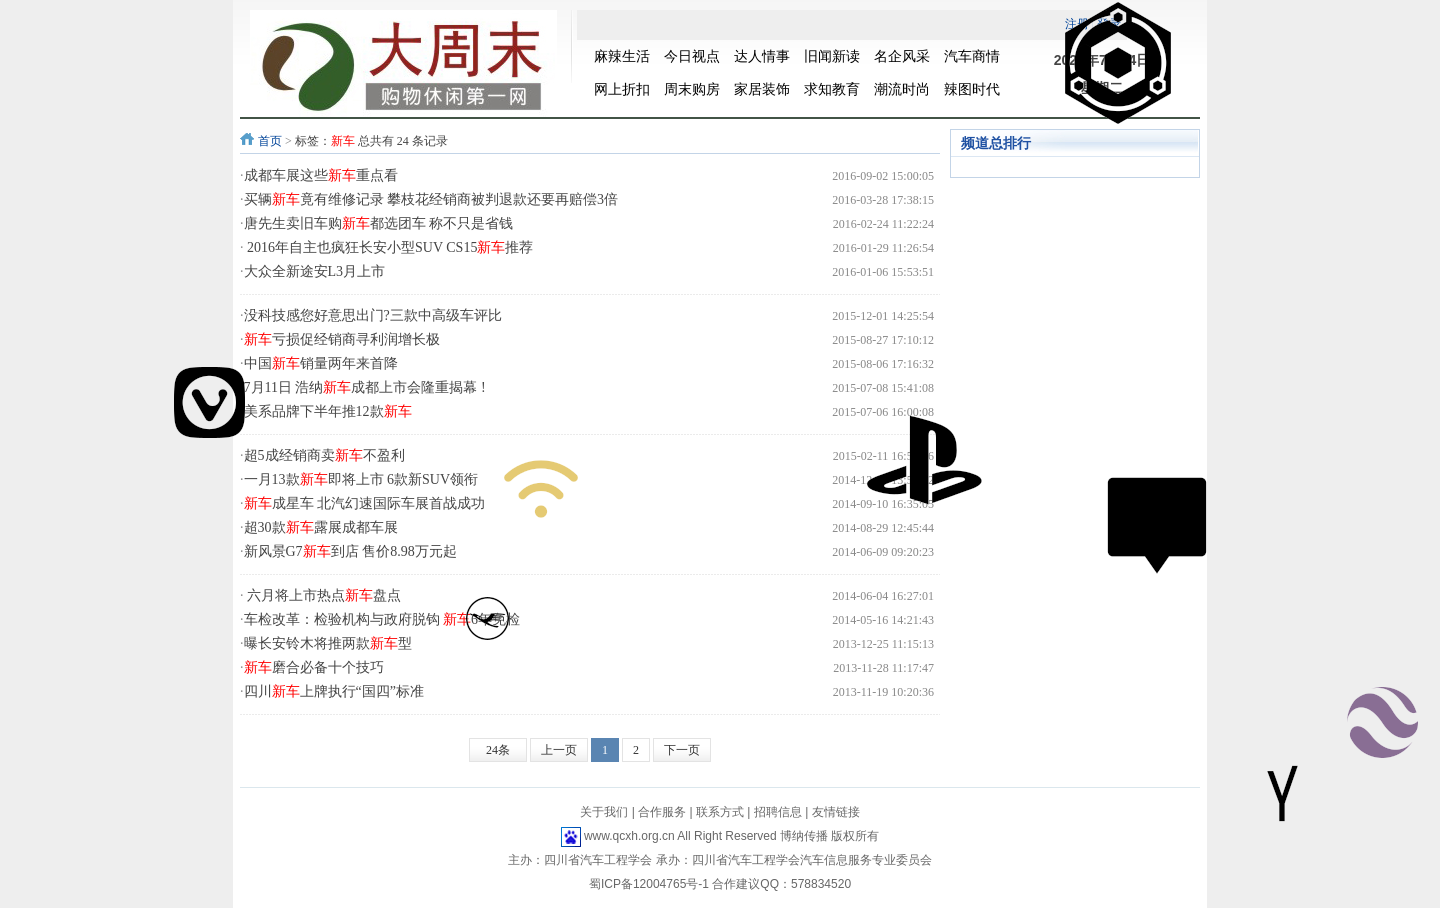  I want to click on open Nginx Proxy Manager dashboard, so click(1118, 63).